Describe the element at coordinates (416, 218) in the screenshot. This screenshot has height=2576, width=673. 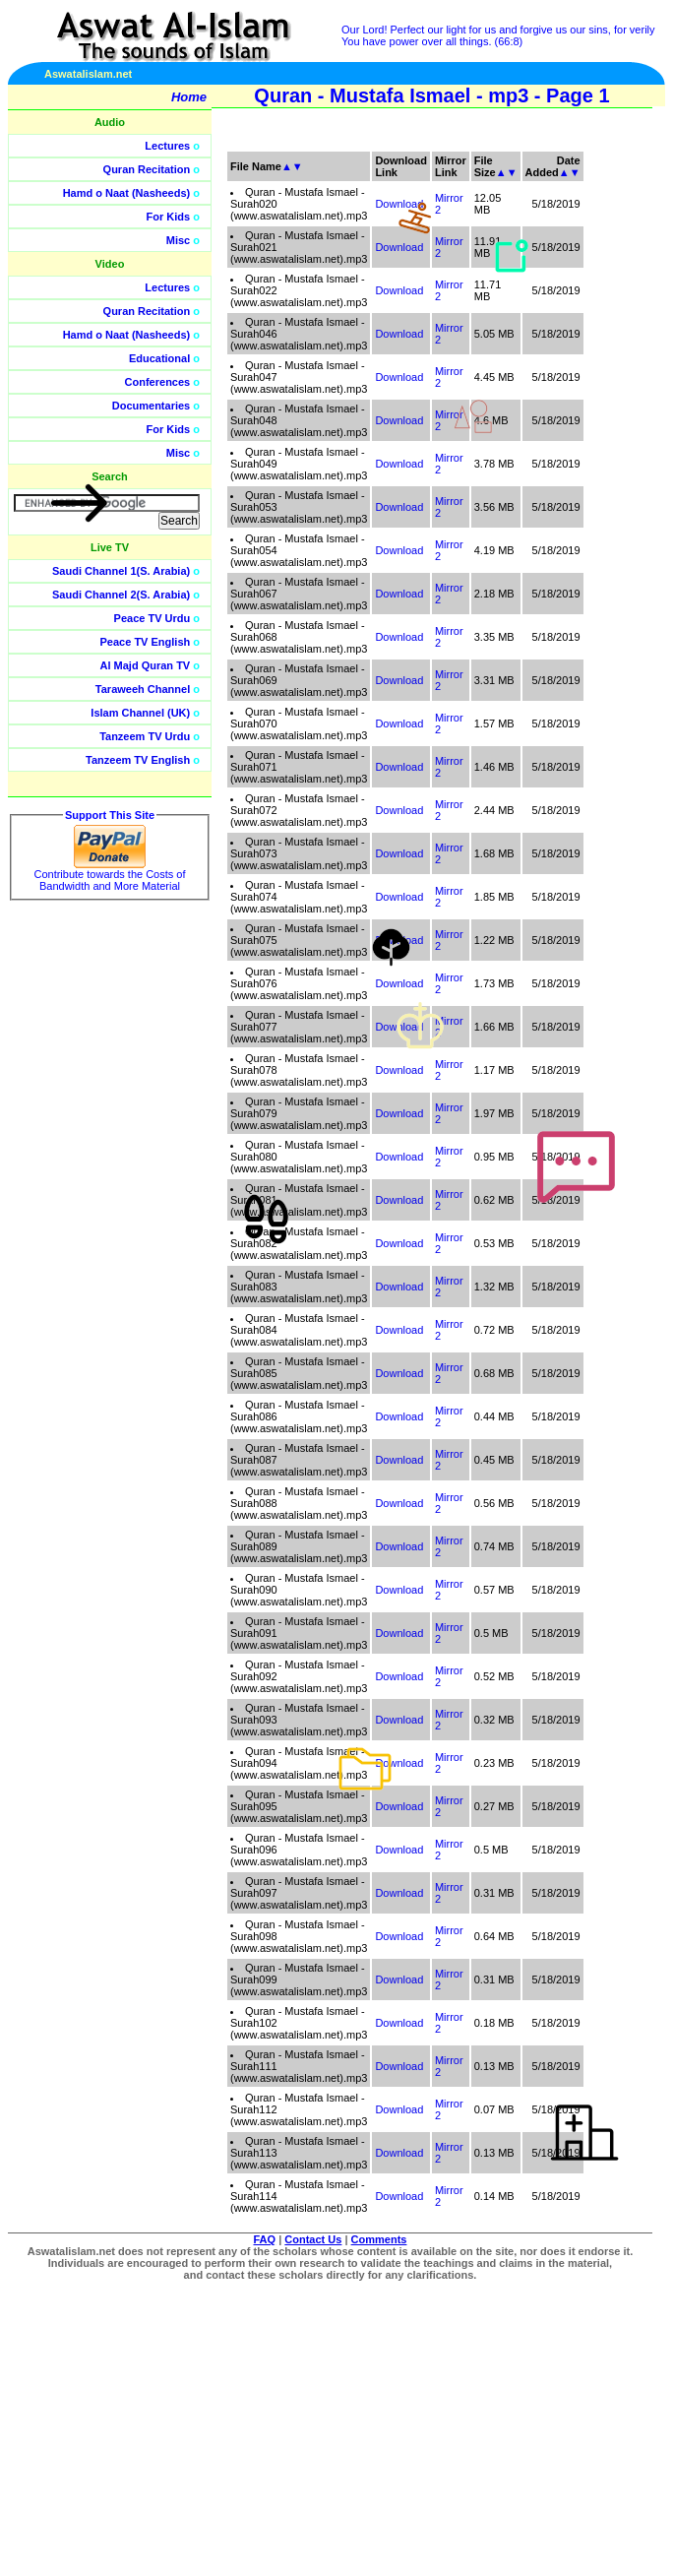
I see `access snowboarding or winter sports content` at that location.